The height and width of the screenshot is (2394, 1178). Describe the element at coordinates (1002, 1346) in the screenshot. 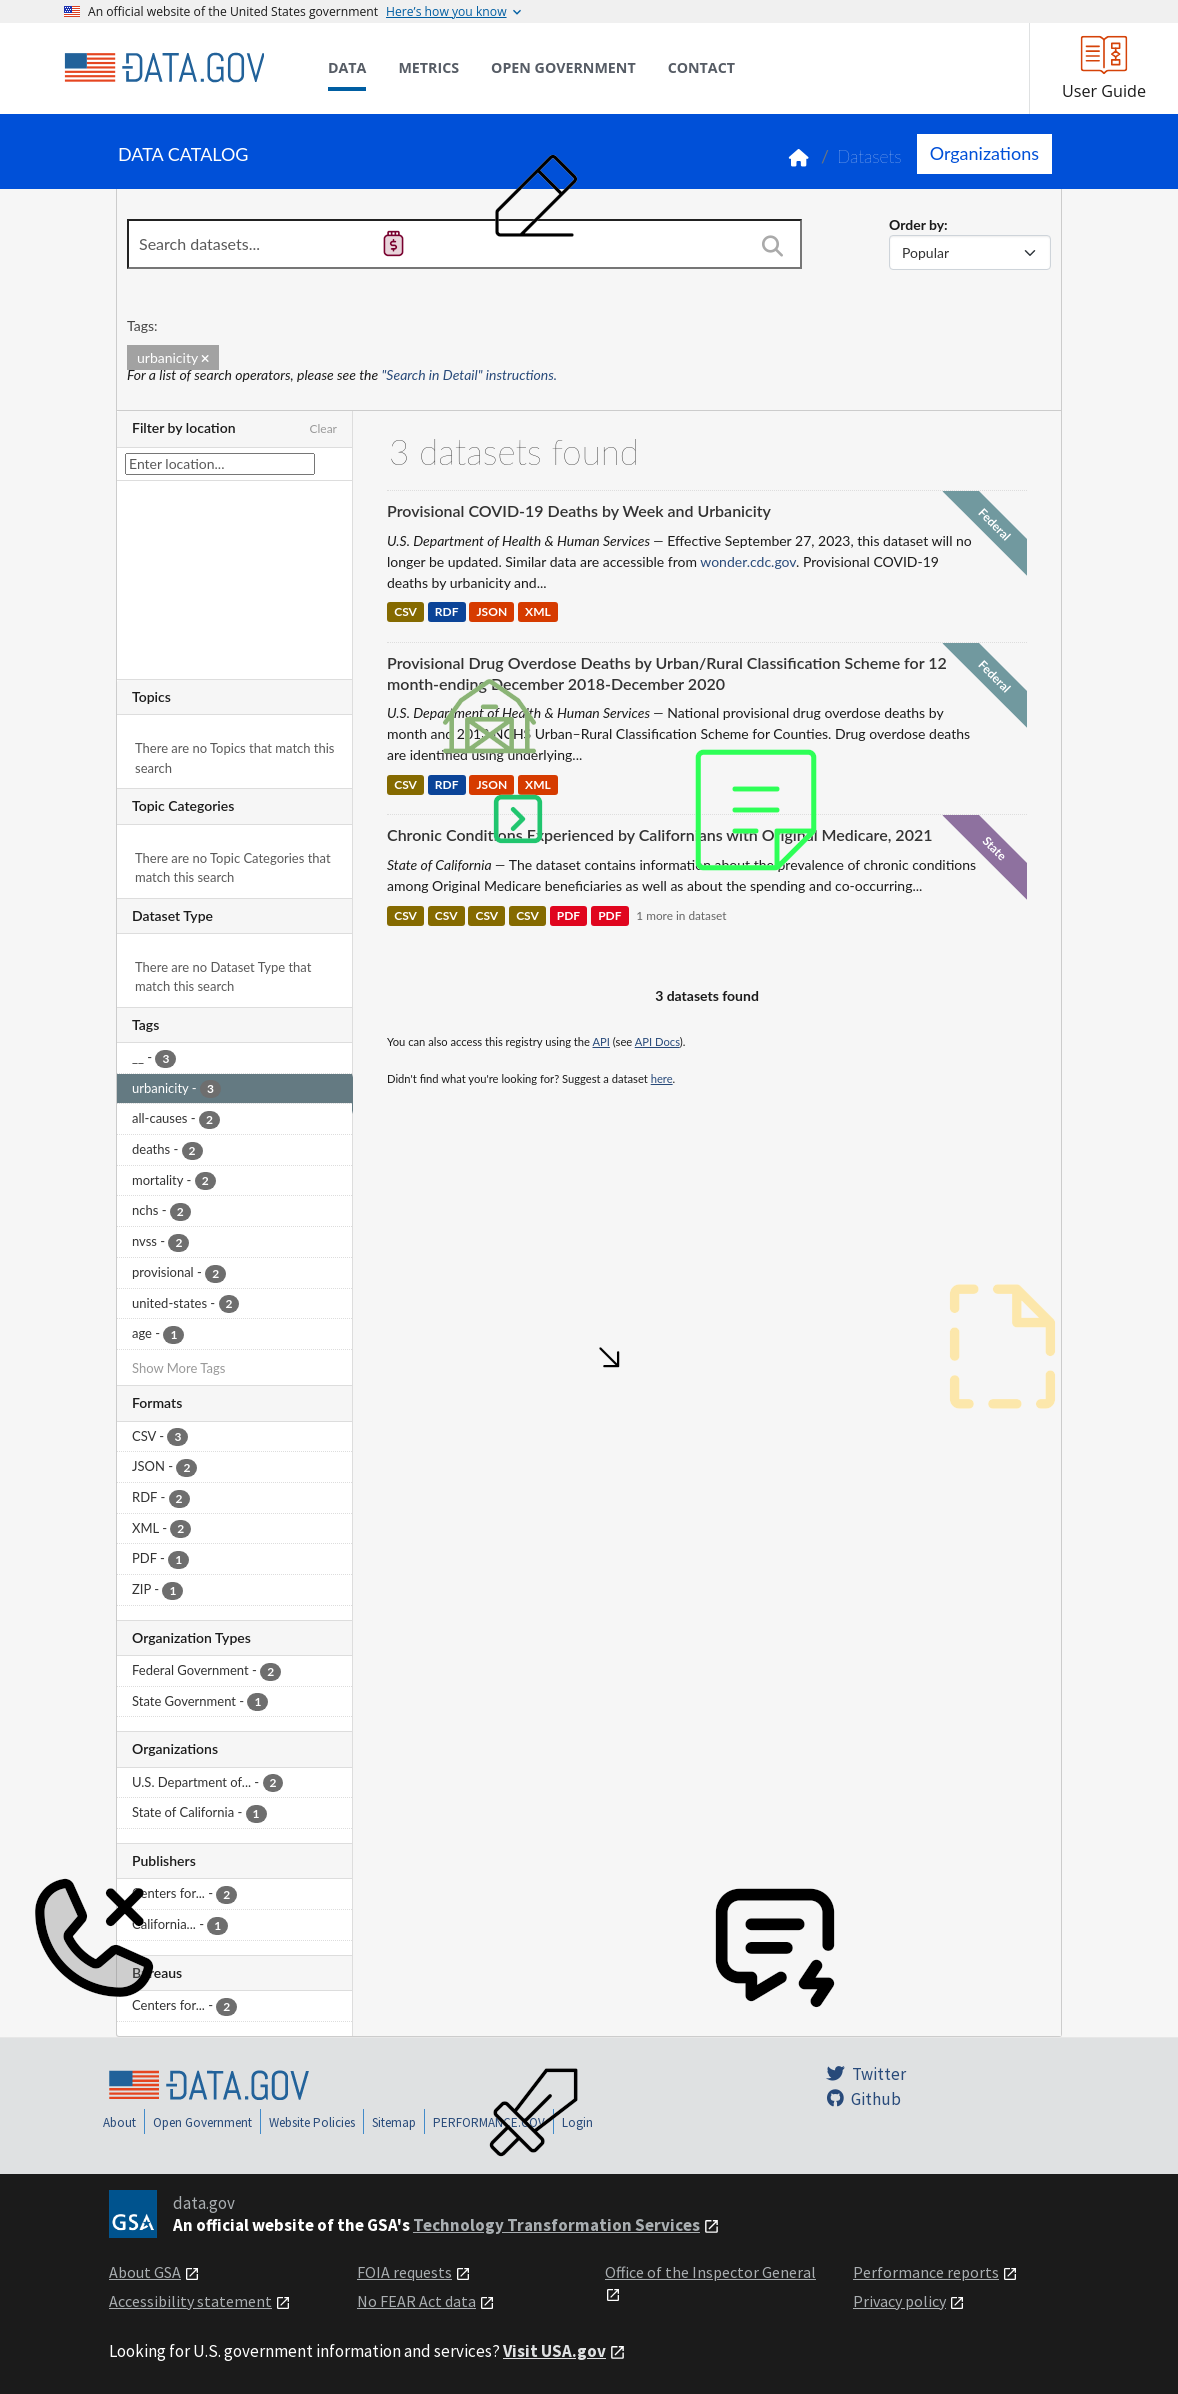

I see `indicates a draft or incomplete file` at that location.